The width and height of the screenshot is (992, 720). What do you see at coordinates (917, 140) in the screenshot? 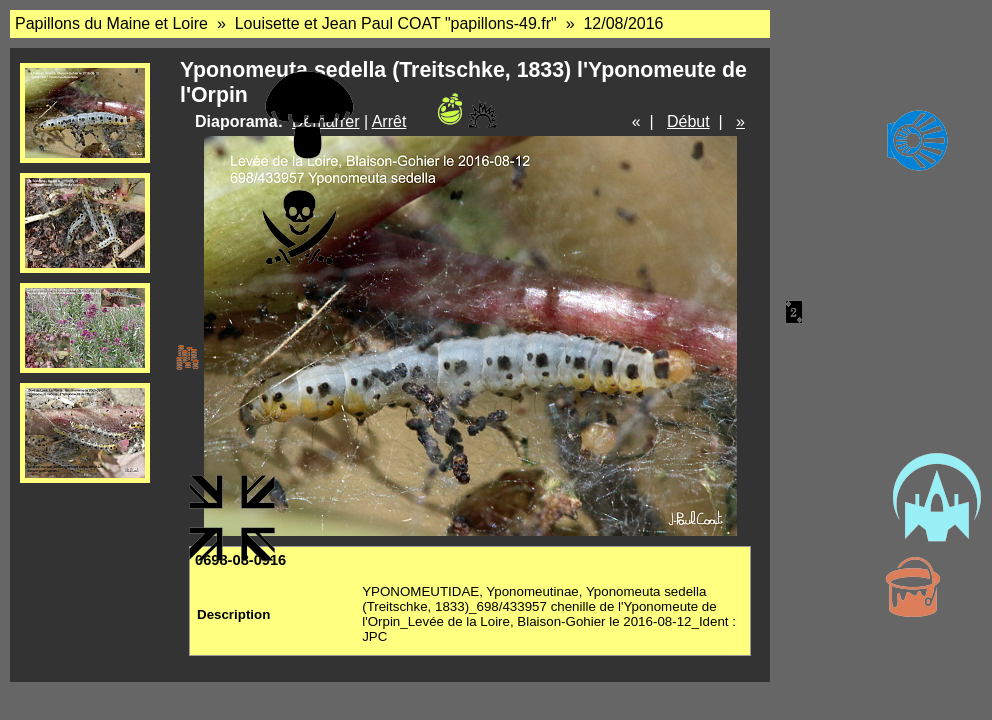
I see `toggle flashlight on/off` at bounding box center [917, 140].